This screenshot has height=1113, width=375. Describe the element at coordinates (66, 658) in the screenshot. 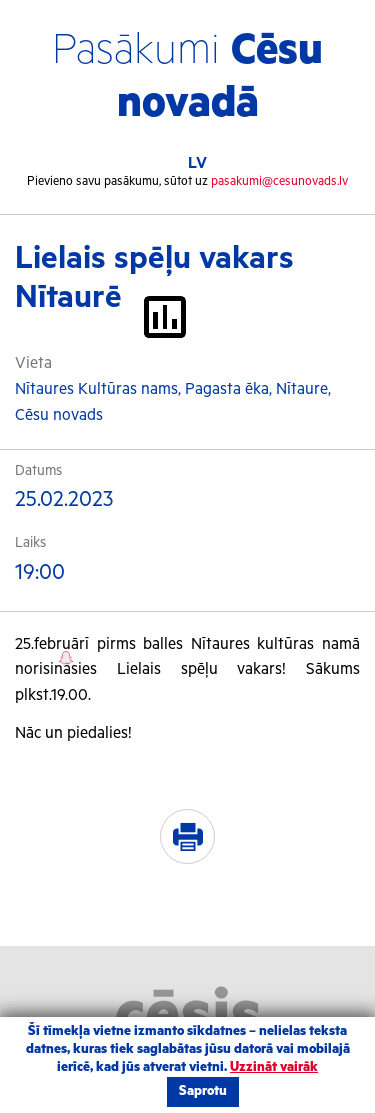

I see `open snapchat app` at that location.